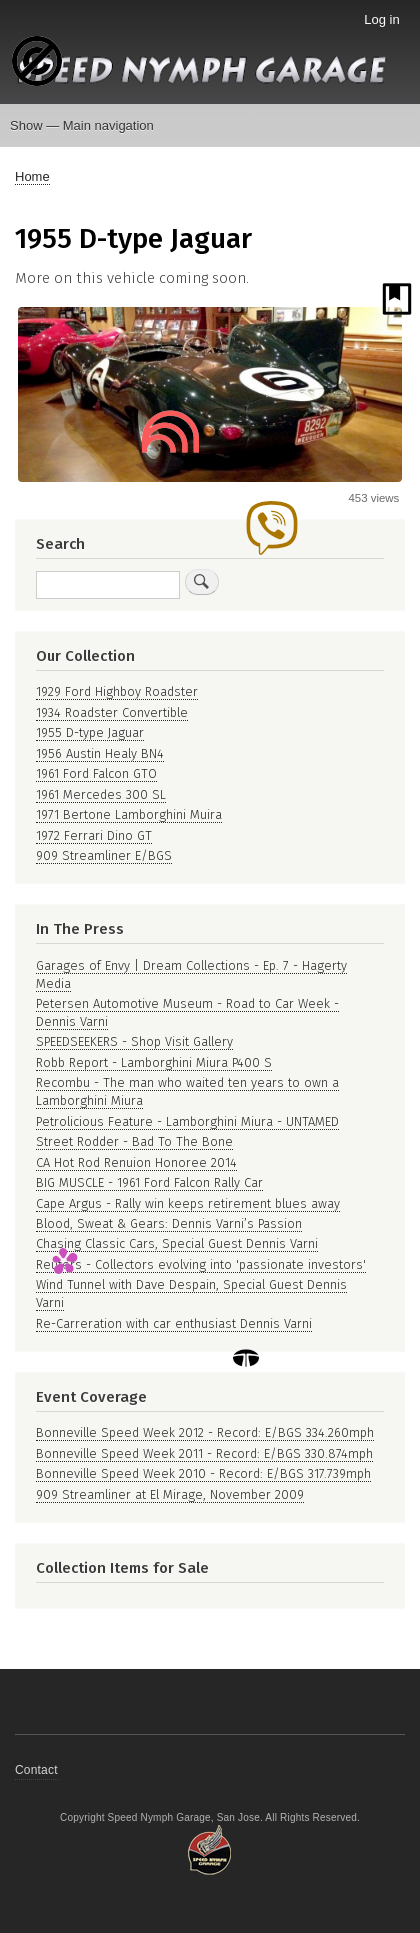 This screenshot has height=1933, width=420. Describe the element at coordinates (65, 1261) in the screenshot. I see `open ICQ messenger app` at that location.